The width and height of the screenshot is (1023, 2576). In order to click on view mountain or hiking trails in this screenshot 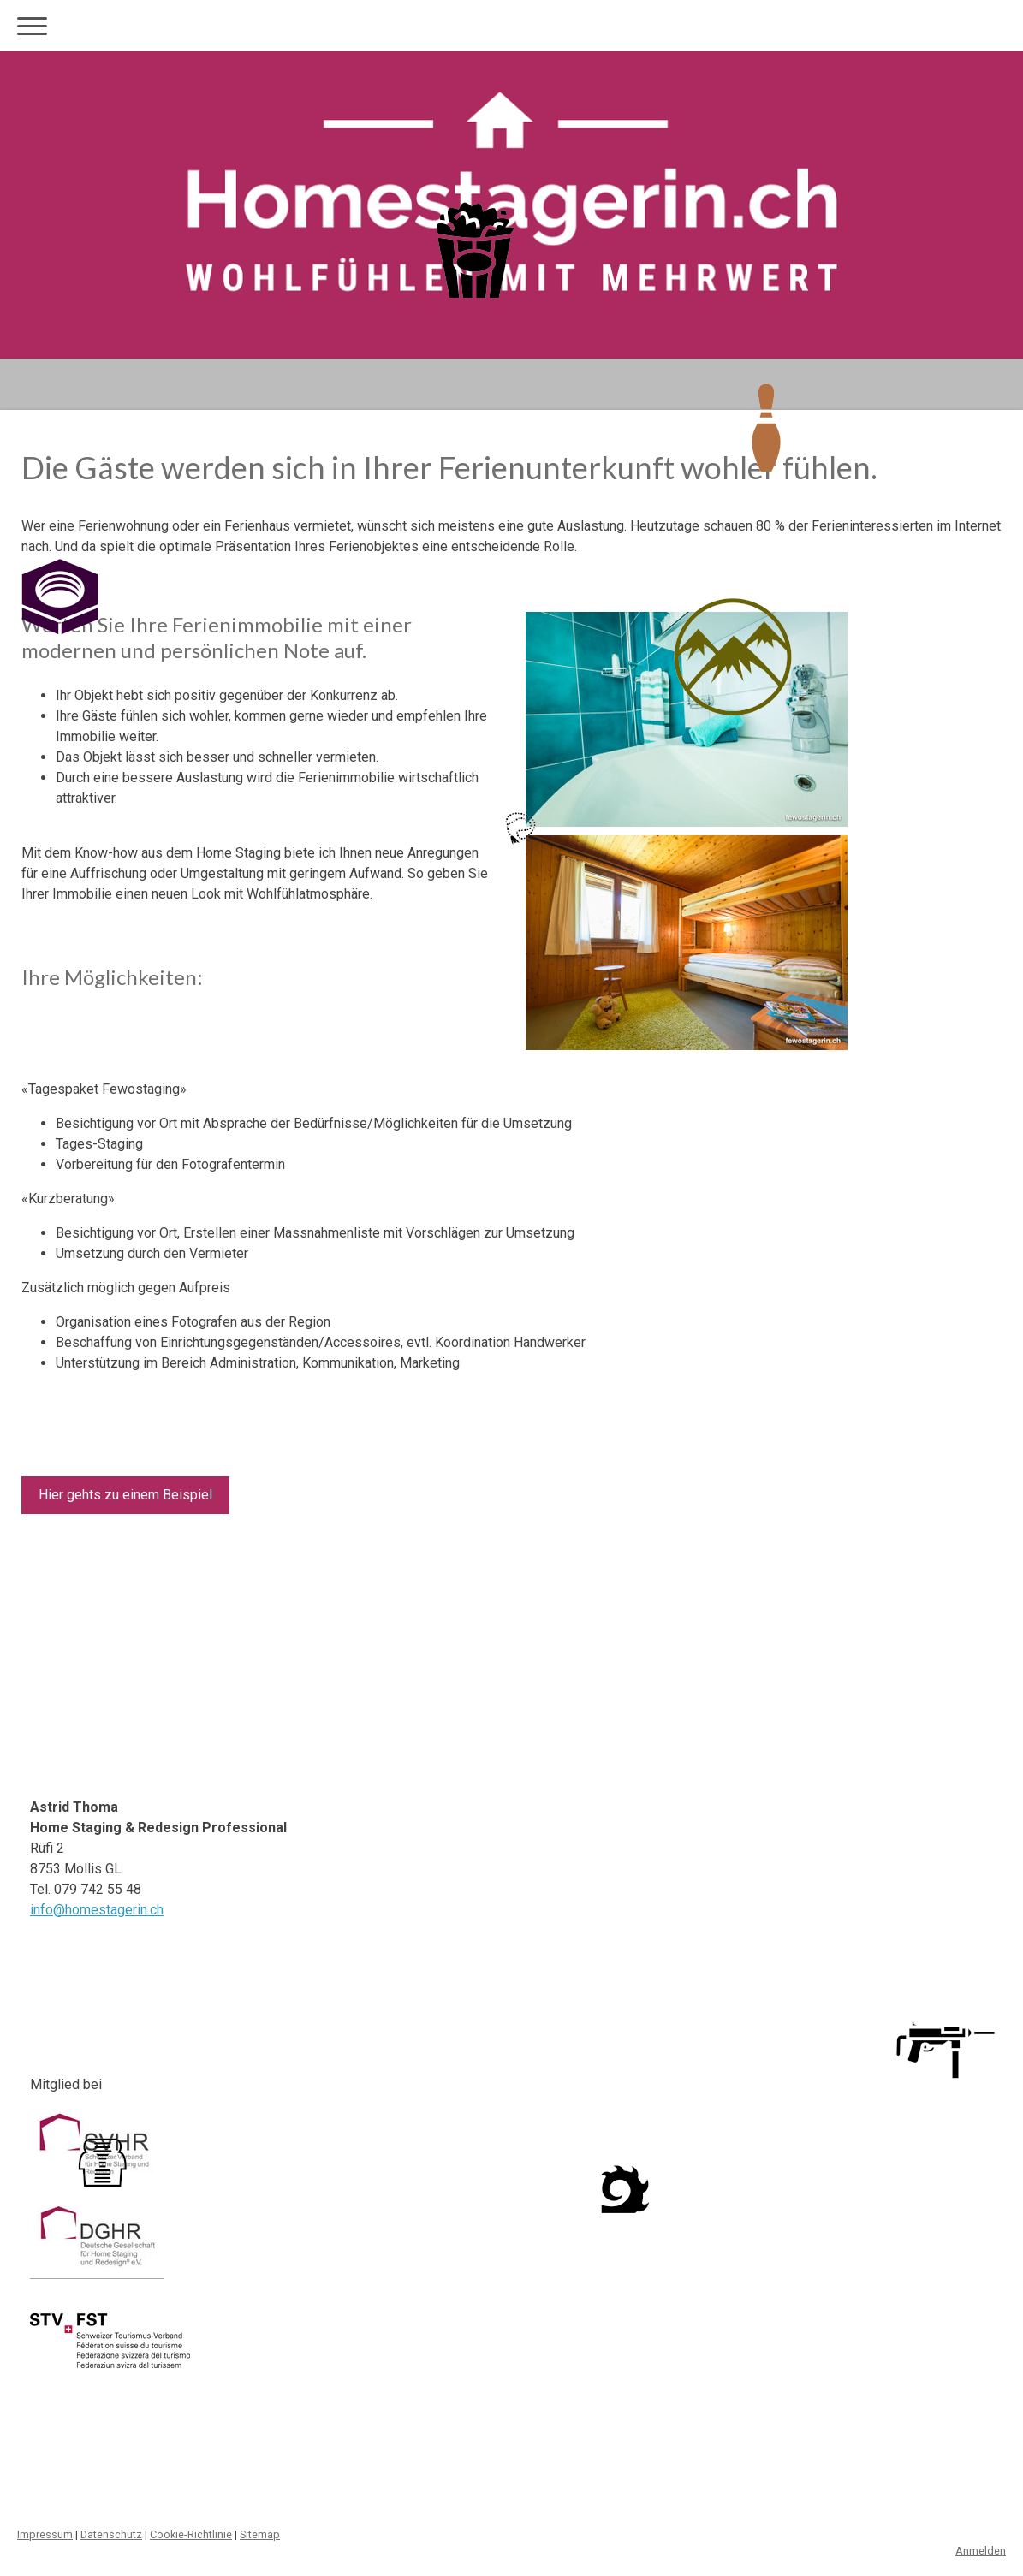, I will do `click(733, 656)`.